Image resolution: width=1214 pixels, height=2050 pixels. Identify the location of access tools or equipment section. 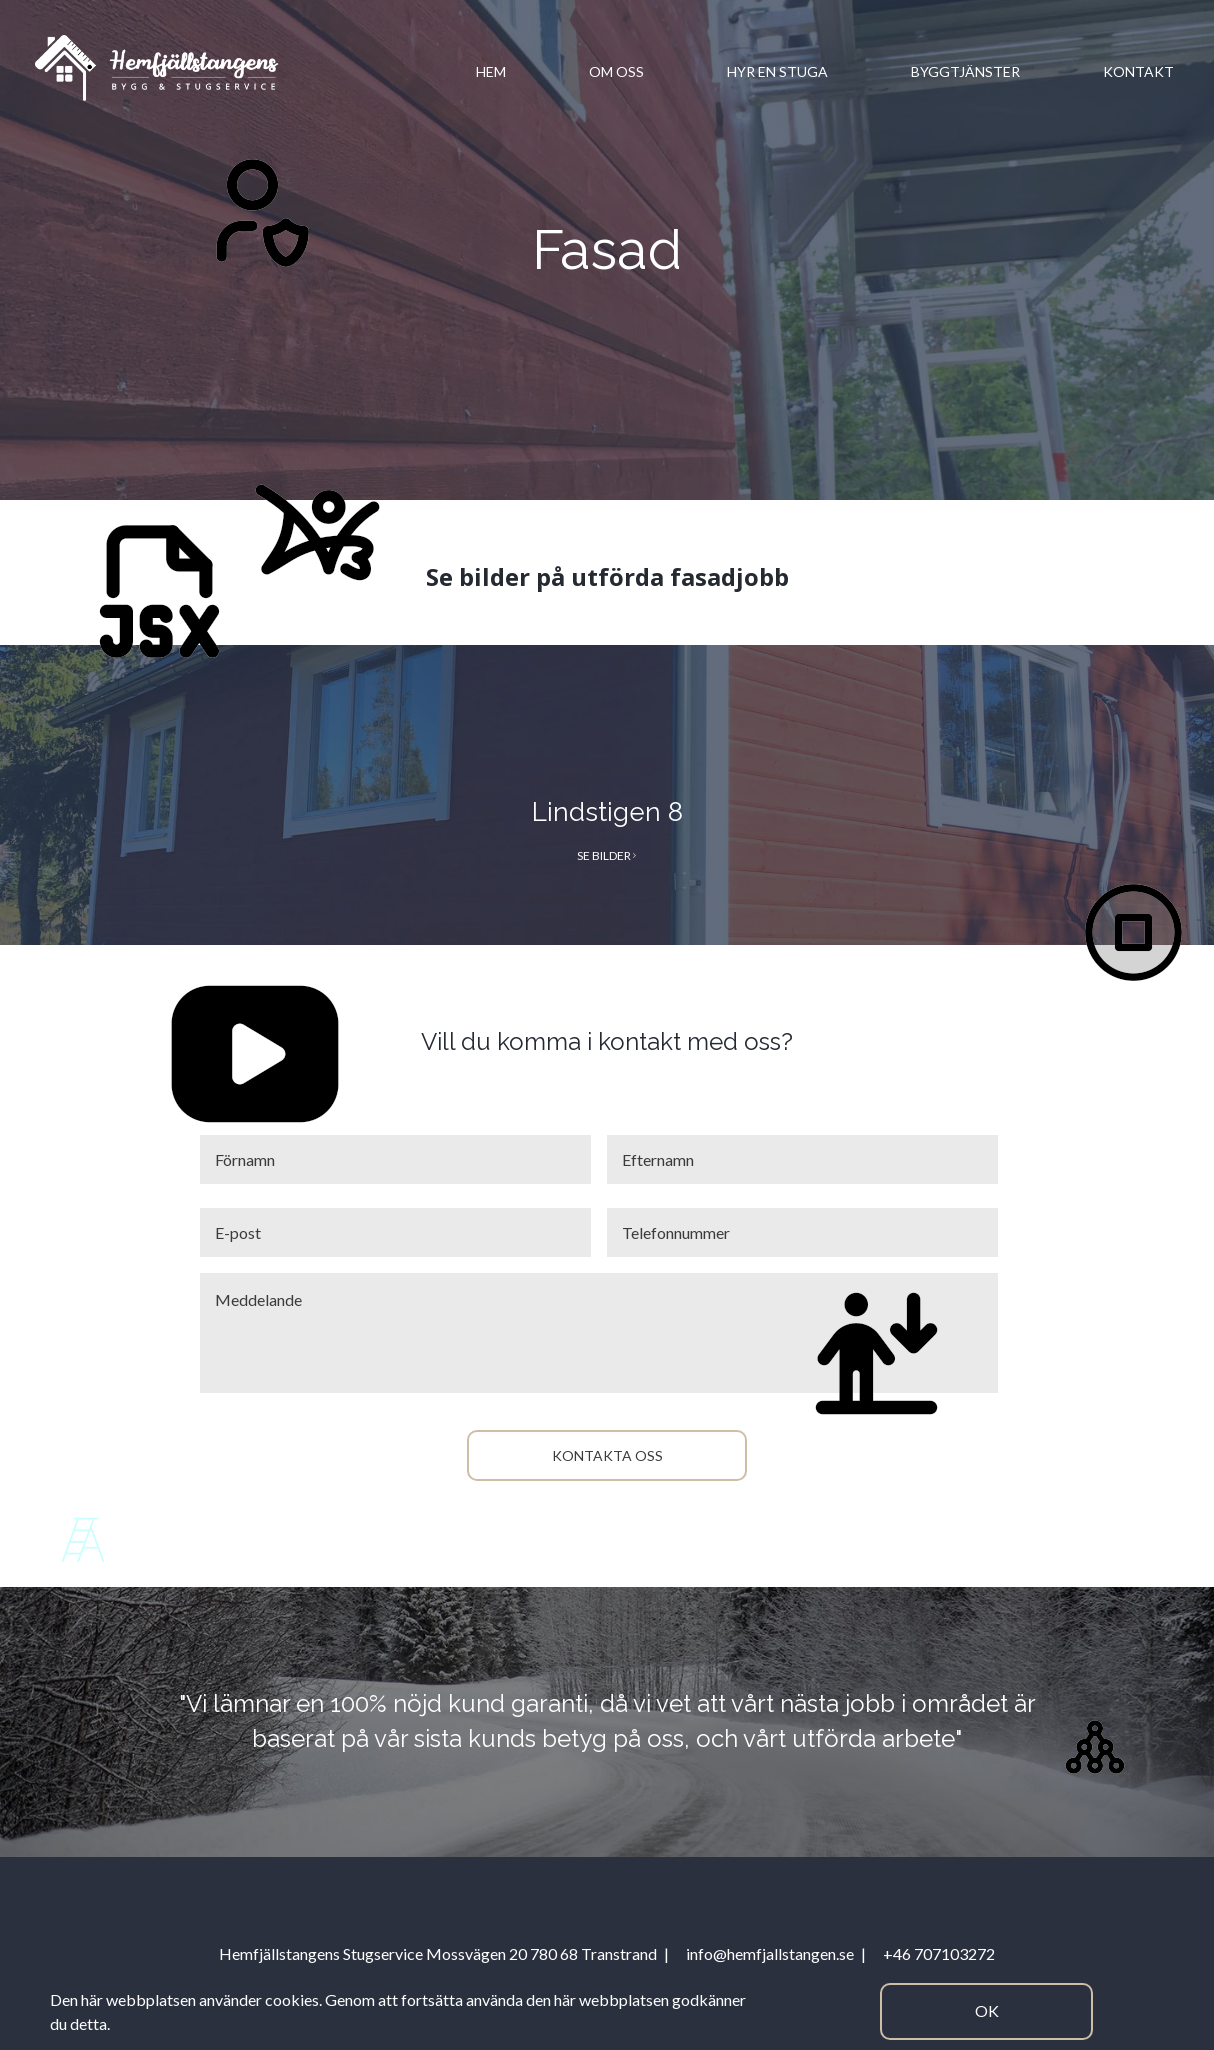
(84, 1540).